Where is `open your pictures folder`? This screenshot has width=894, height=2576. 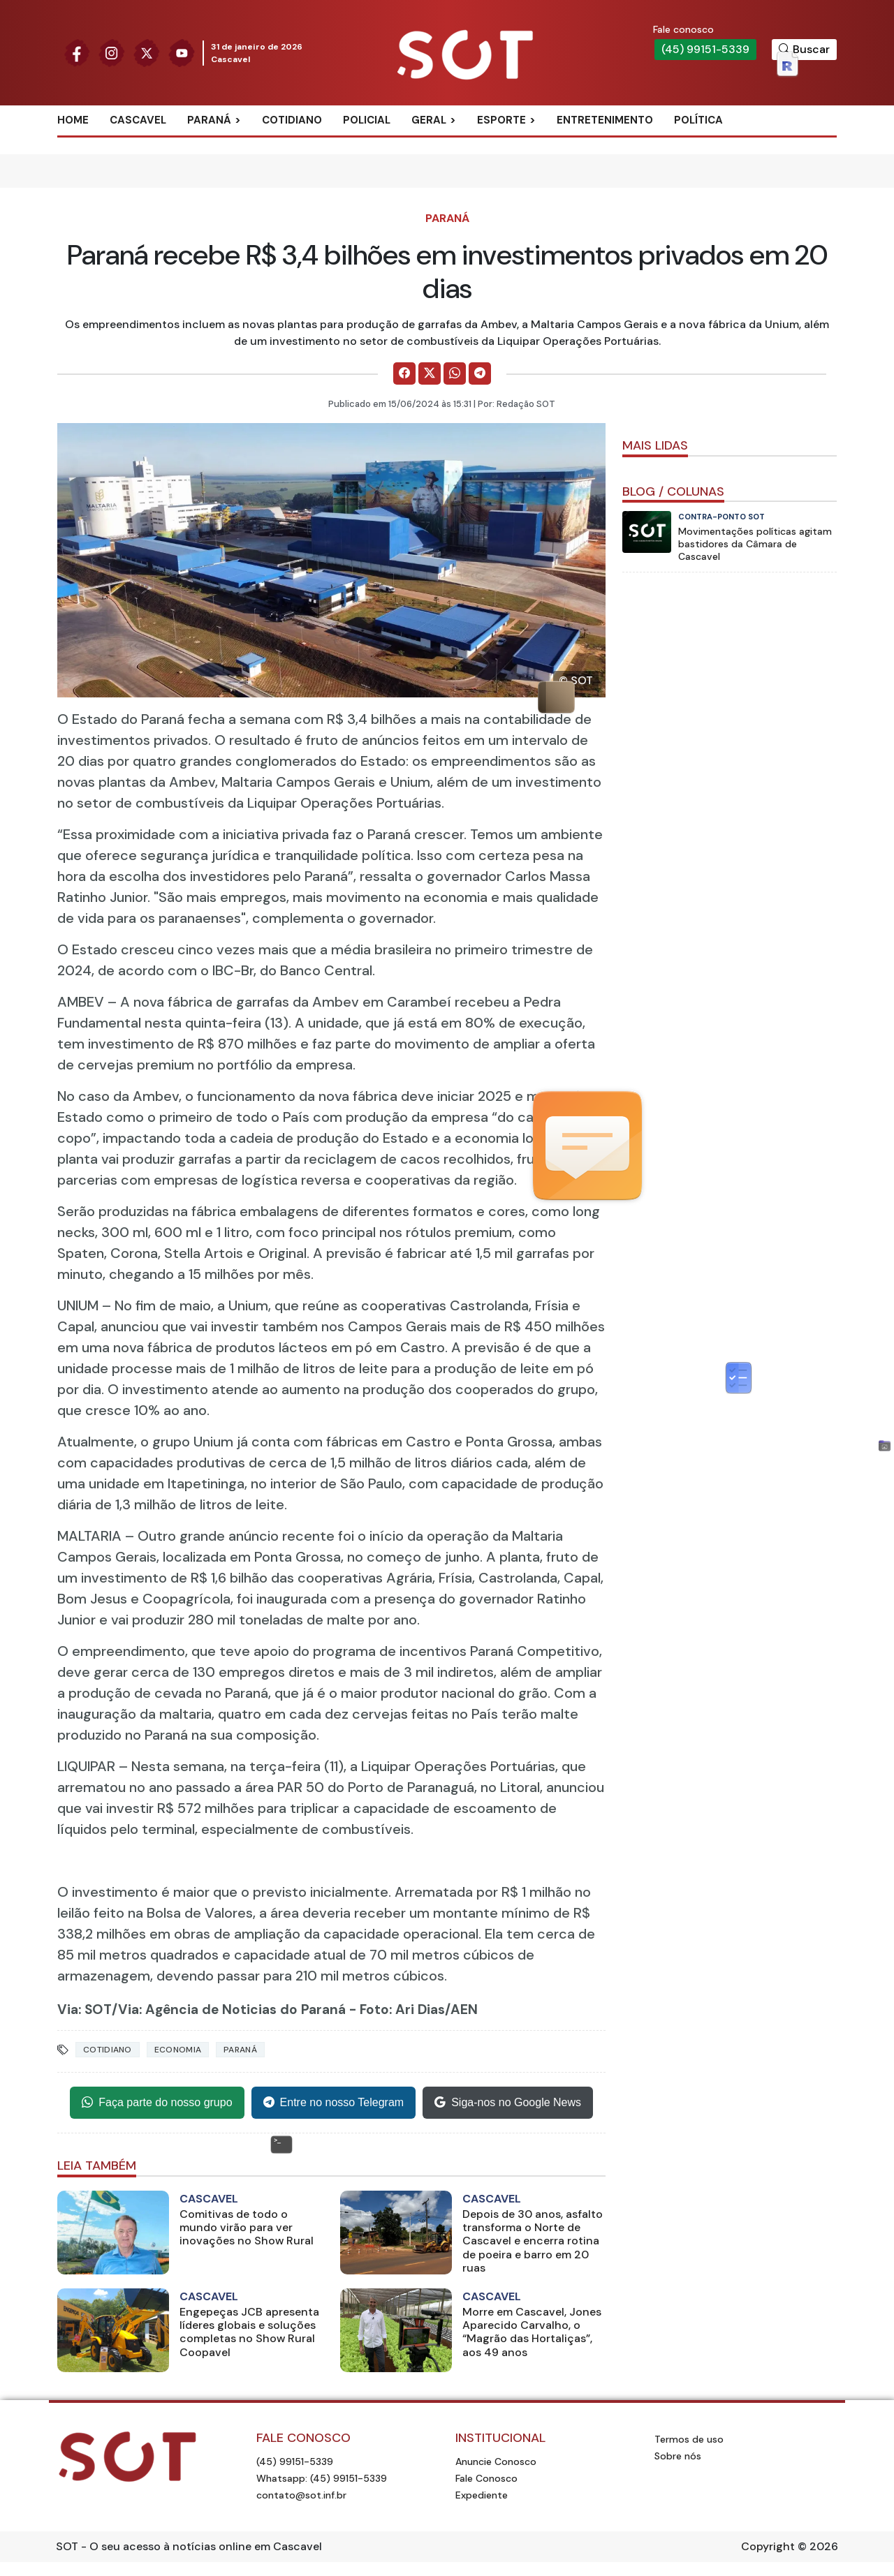
open your pictures folder is located at coordinates (884, 1445).